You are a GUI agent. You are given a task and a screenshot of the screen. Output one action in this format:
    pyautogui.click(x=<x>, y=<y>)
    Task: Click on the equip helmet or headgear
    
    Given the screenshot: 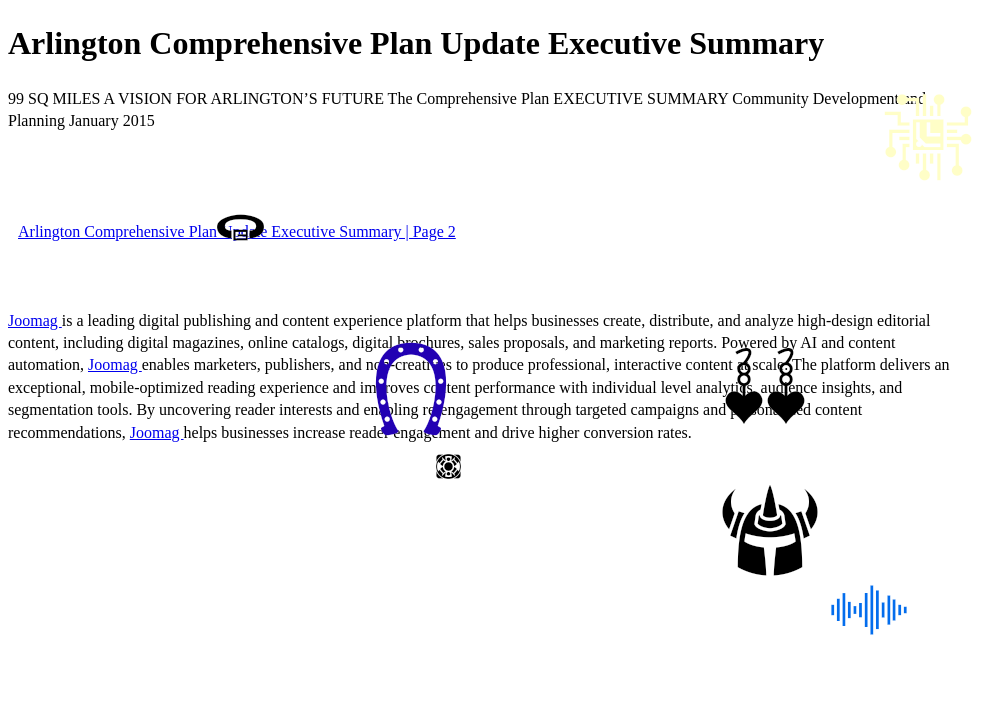 What is the action you would take?
    pyautogui.click(x=770, y=530)
    